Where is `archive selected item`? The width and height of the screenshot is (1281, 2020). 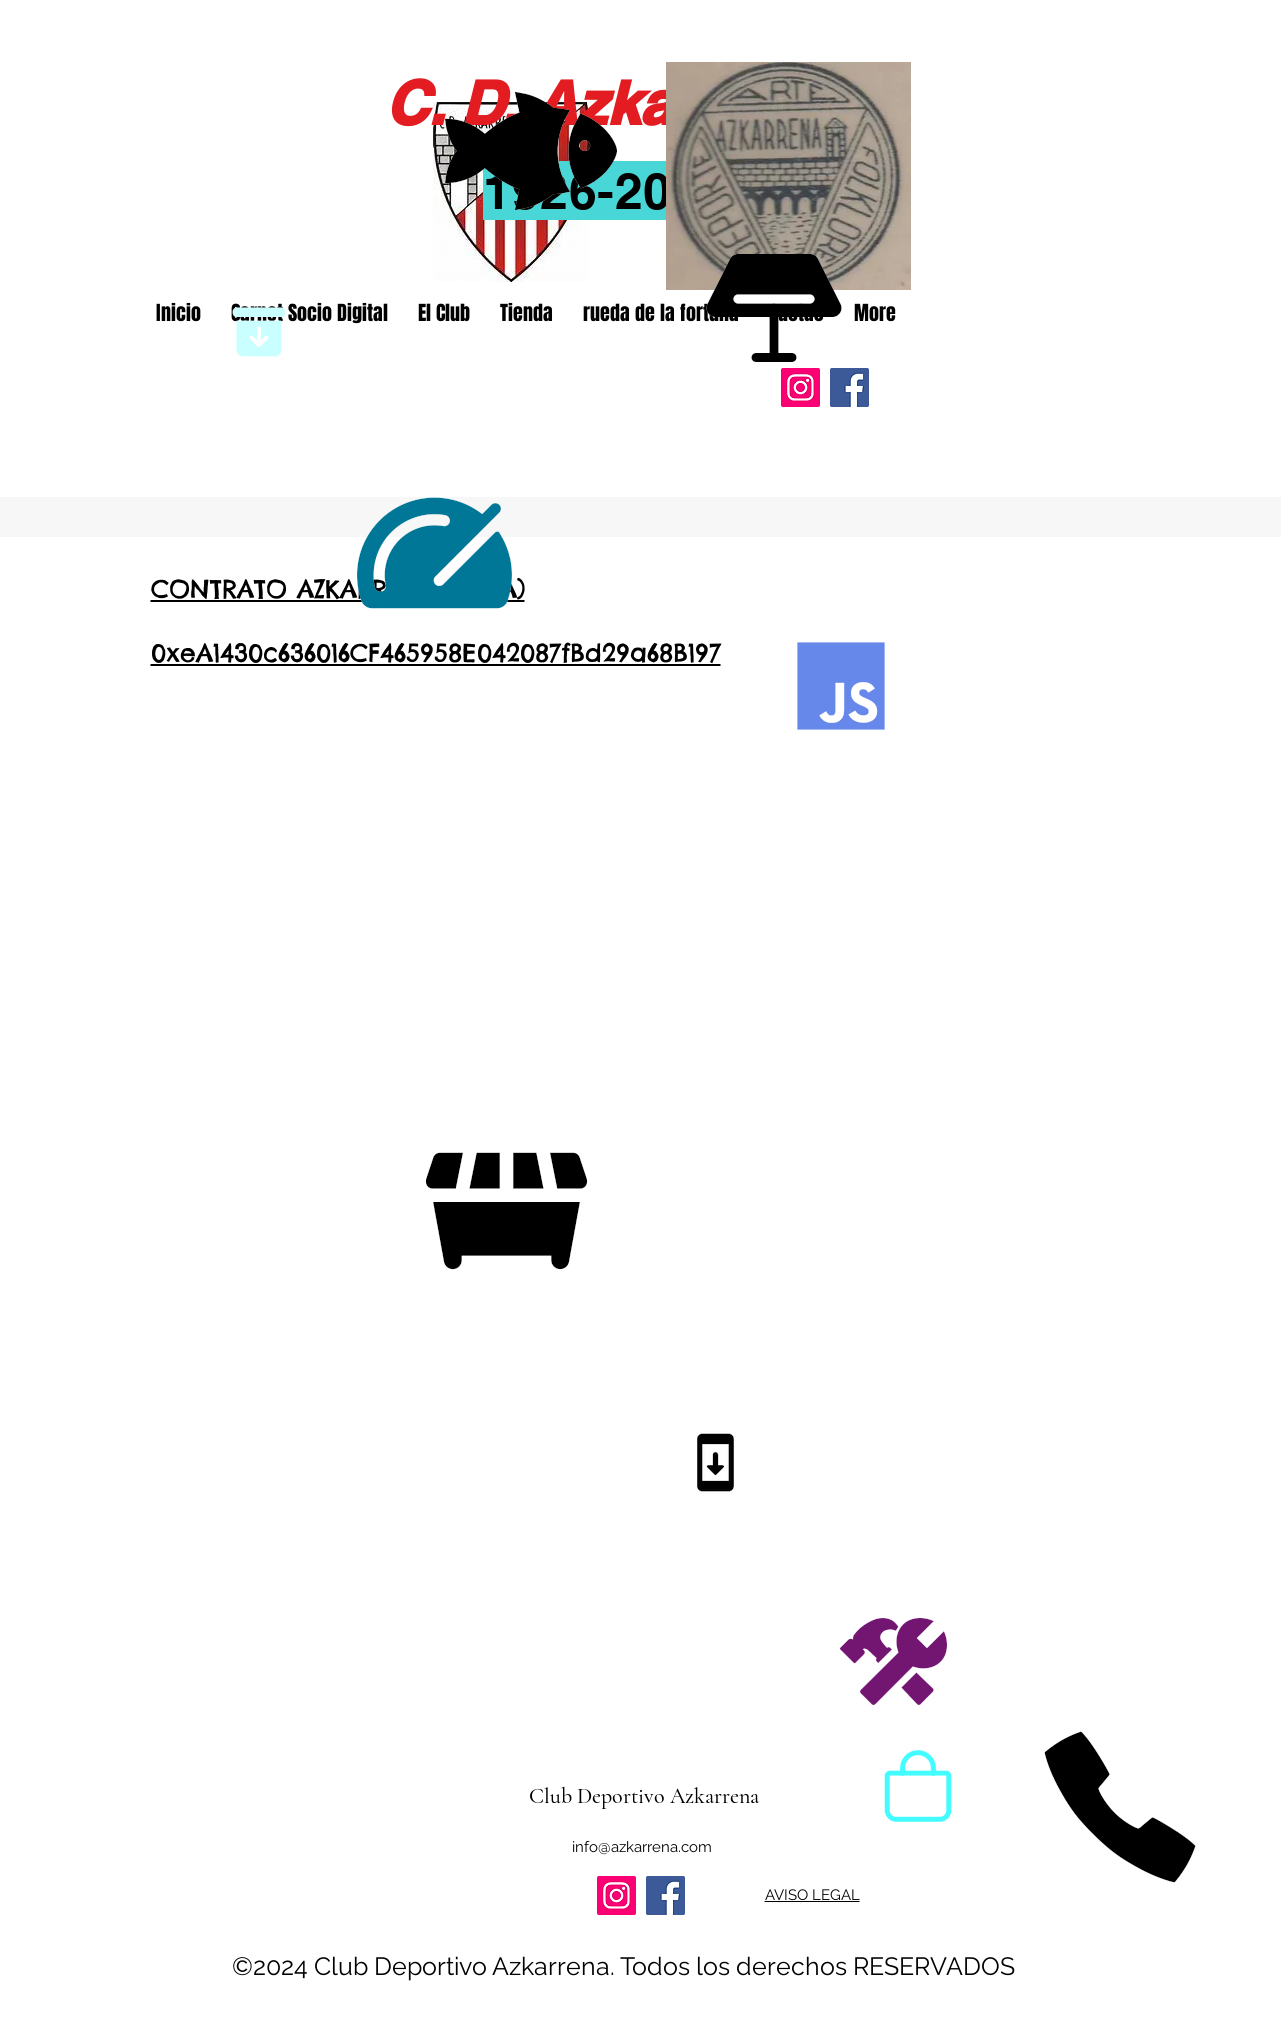 archive selected item is located at coordinates (259, 332).